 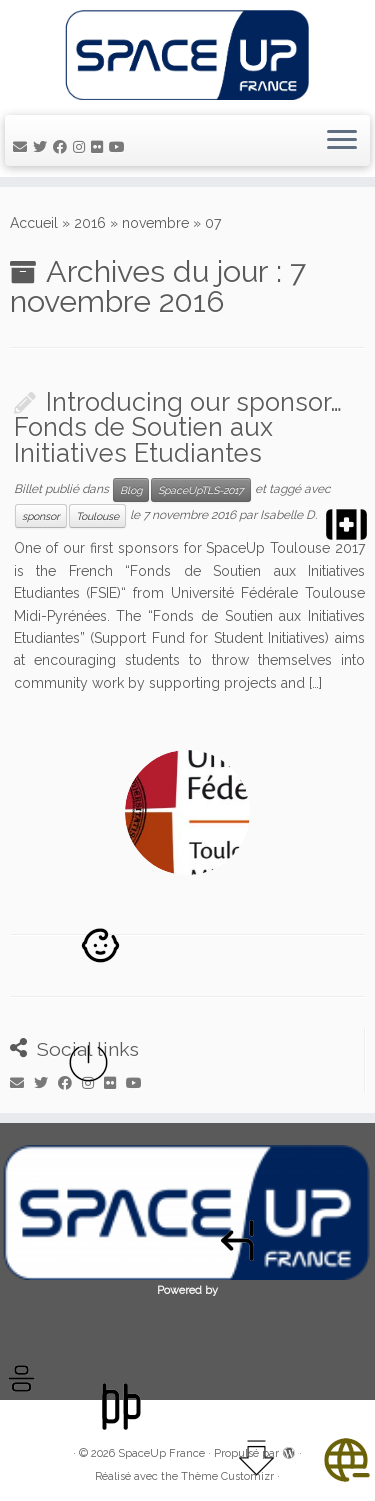 I want to click on download file or content, so click(x=256, y=1456).